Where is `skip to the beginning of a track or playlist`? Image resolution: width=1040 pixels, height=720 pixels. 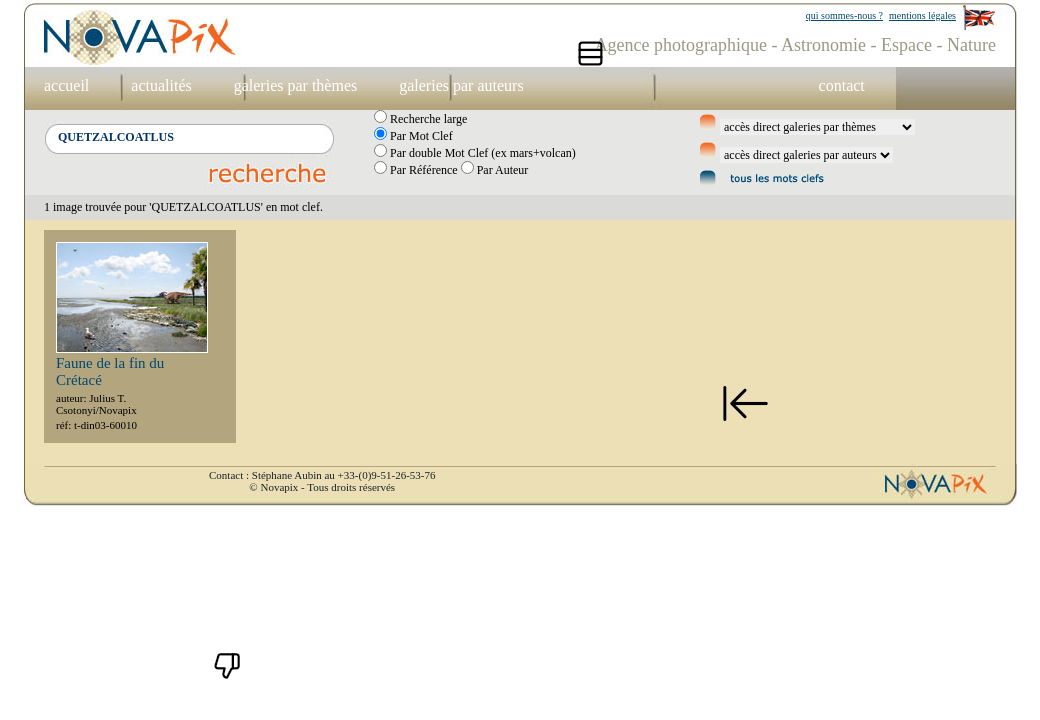 skip to the beginning of a track or playlist is located at coordinates (744, 403).